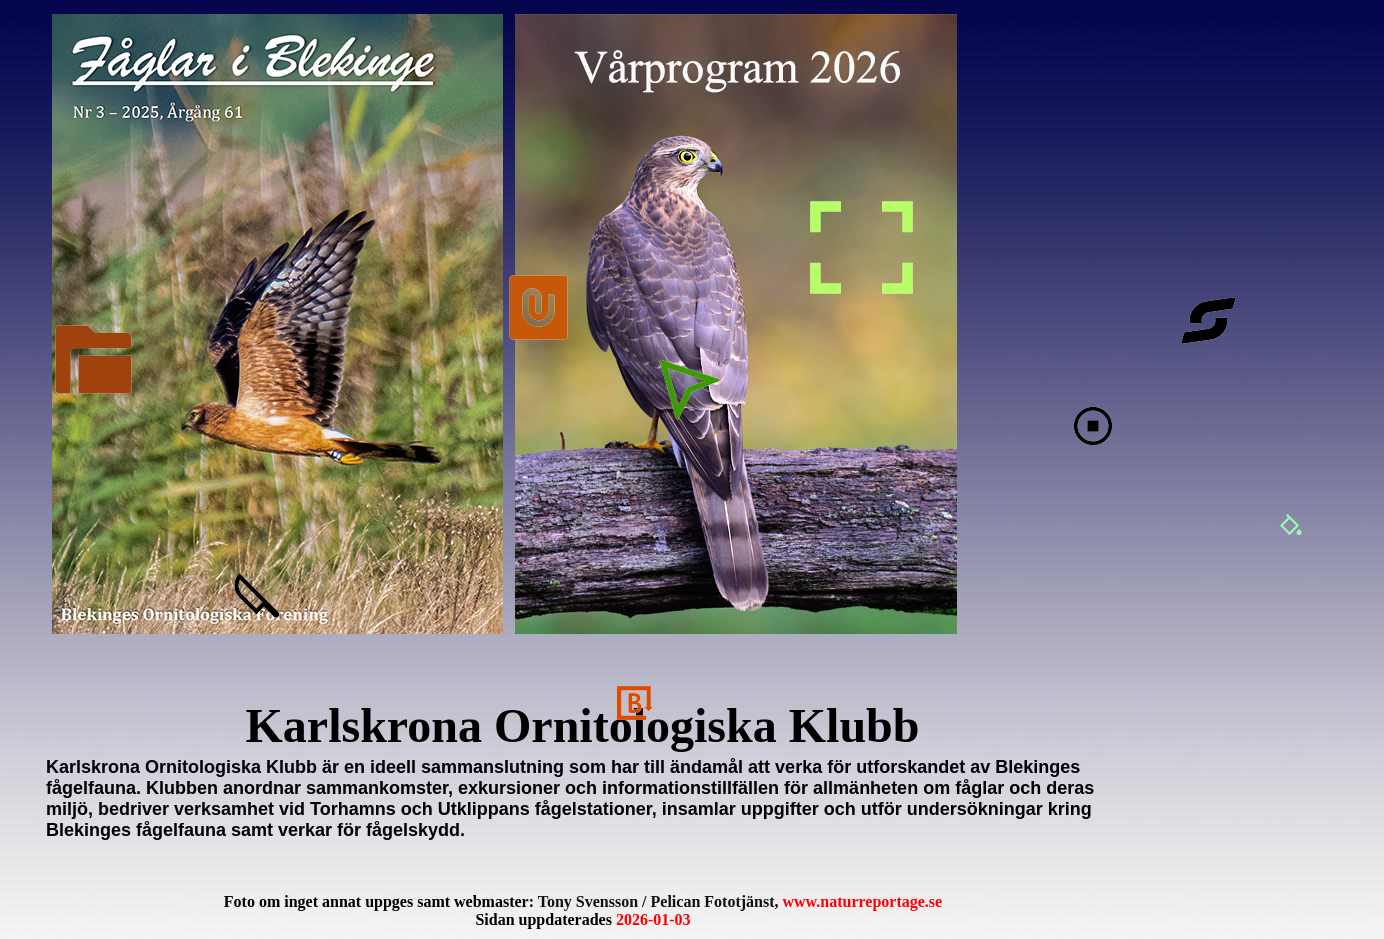 This screenshot has width=1384, height=939. Describe the element at coordinates (861, 247) in the screenshot. I see `enter fullscreen mode` at that location.